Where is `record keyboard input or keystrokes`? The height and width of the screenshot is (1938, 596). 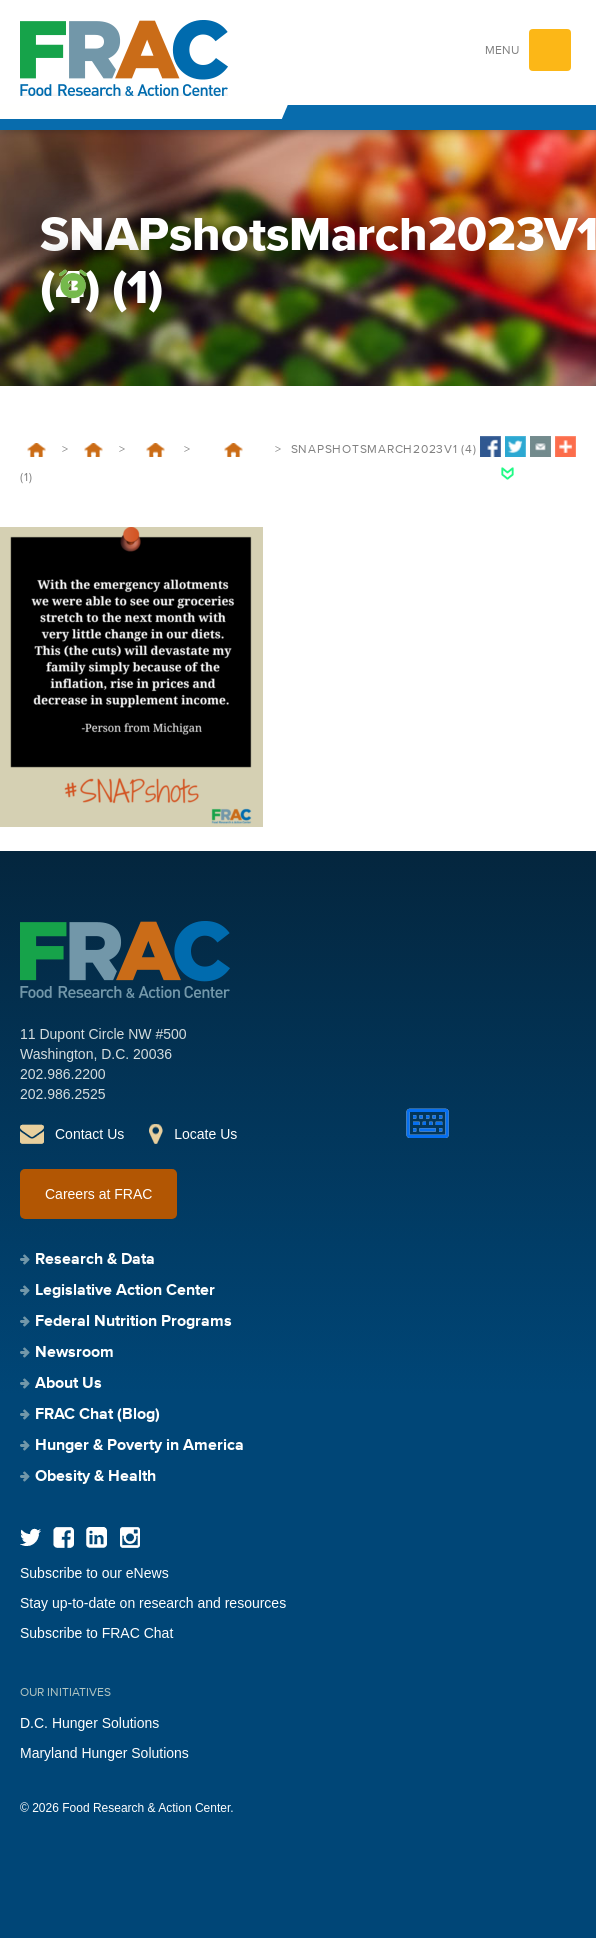
record keyboard input or keystrokes is located at coordinates (426, 1125).